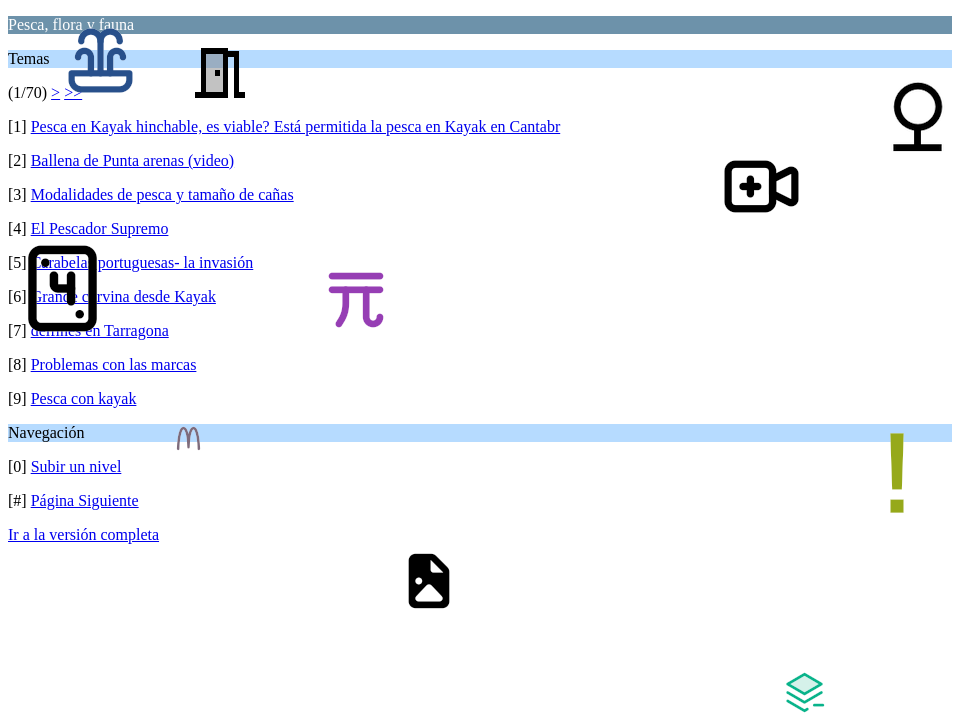 This screenshot has height=720, width=960. What do you see at coordinates (429, 581) in the screenshot?
I see `view image file` at bounding box center [429, 581].